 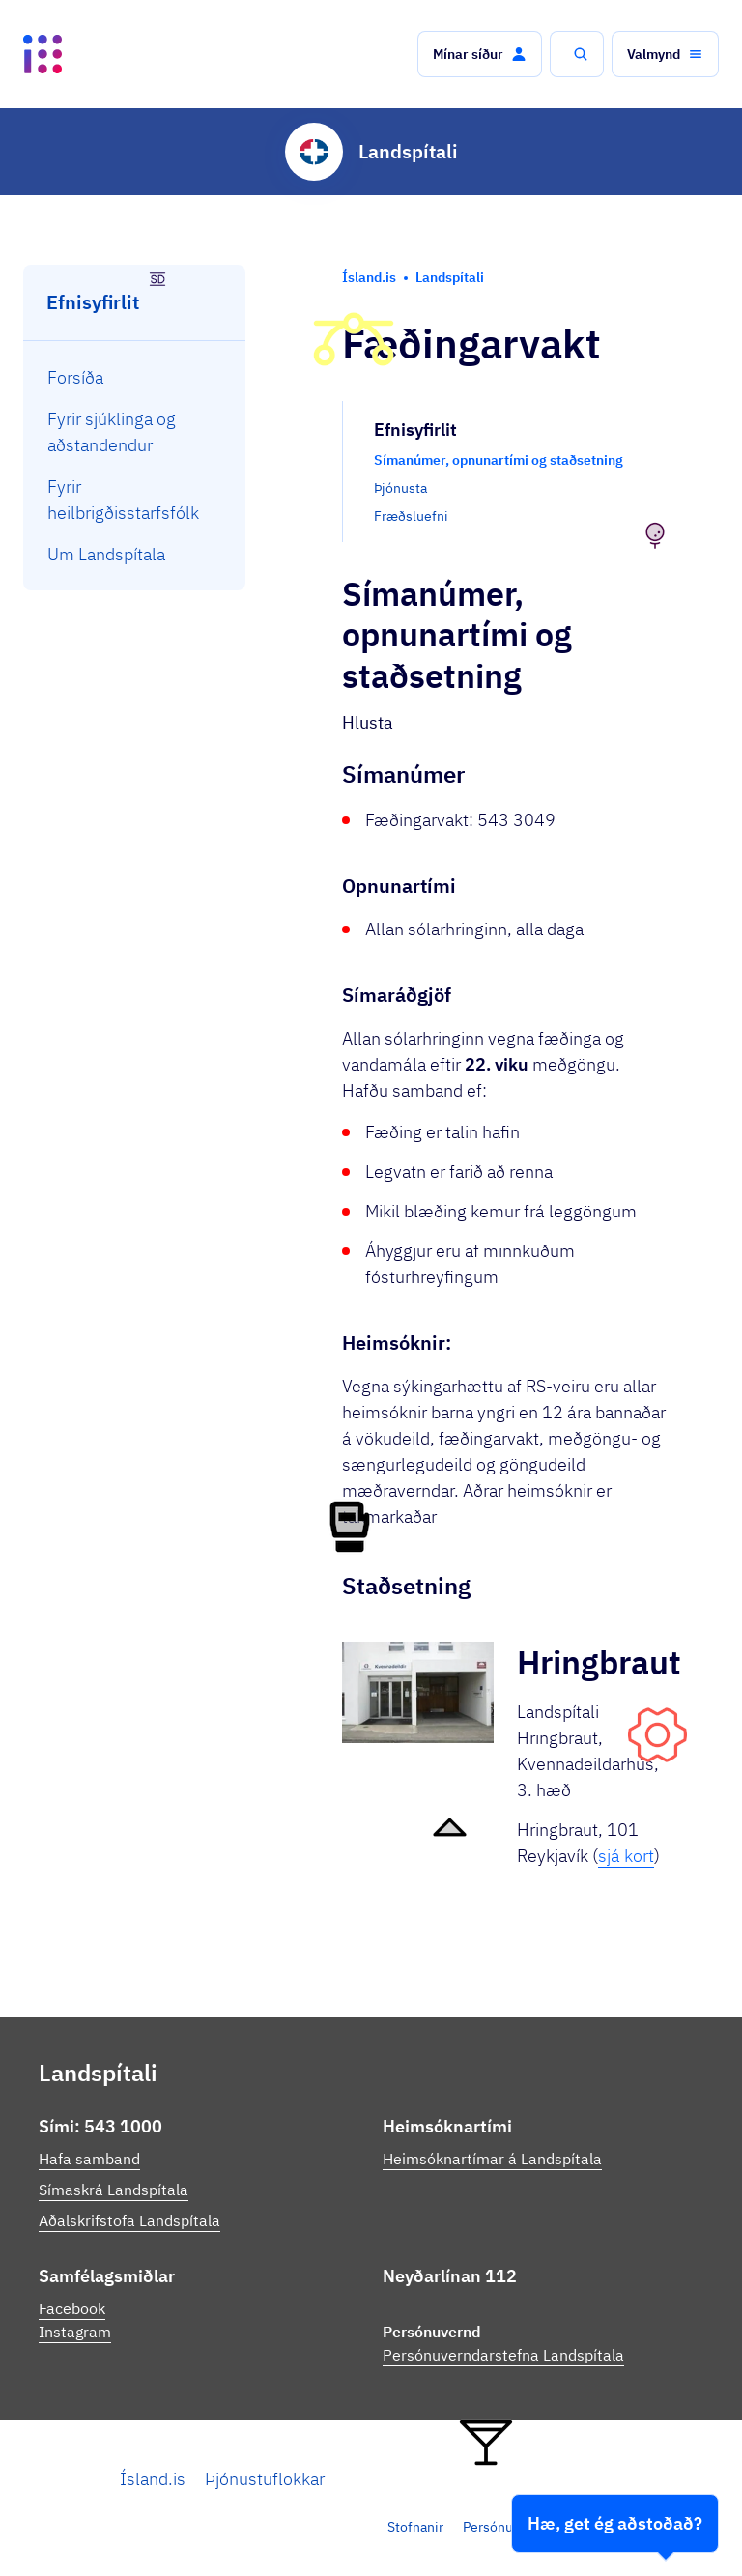 What do you see at coordinates (350, 1527) in the screenshot?
I see `access mixed martial arts or boxing content` at bounding box center [350, 1527].